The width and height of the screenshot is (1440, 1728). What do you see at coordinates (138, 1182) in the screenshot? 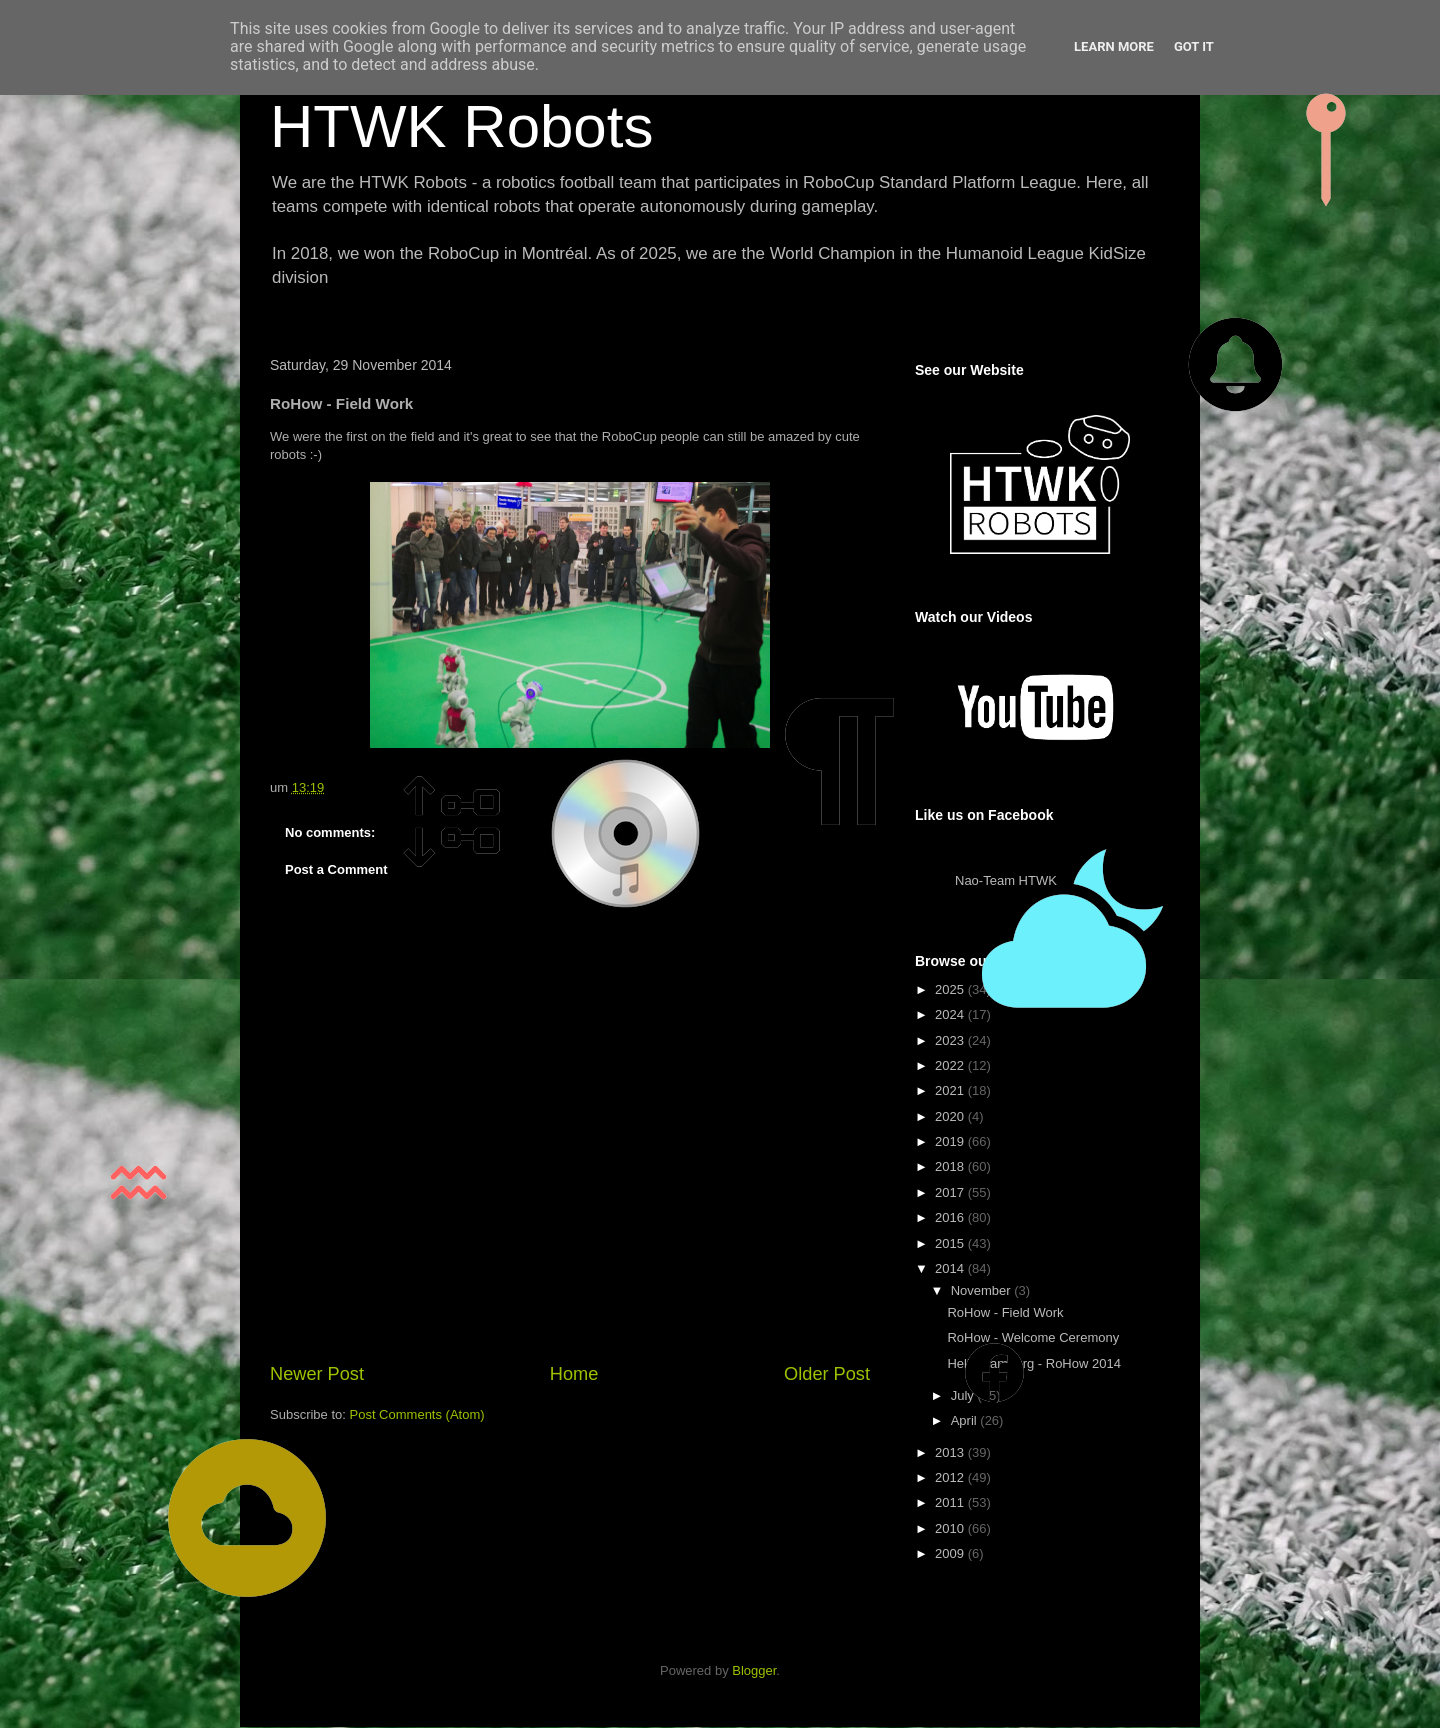
I see `indicates aquarius zodiac sign` at bounding box center [138, 1182].